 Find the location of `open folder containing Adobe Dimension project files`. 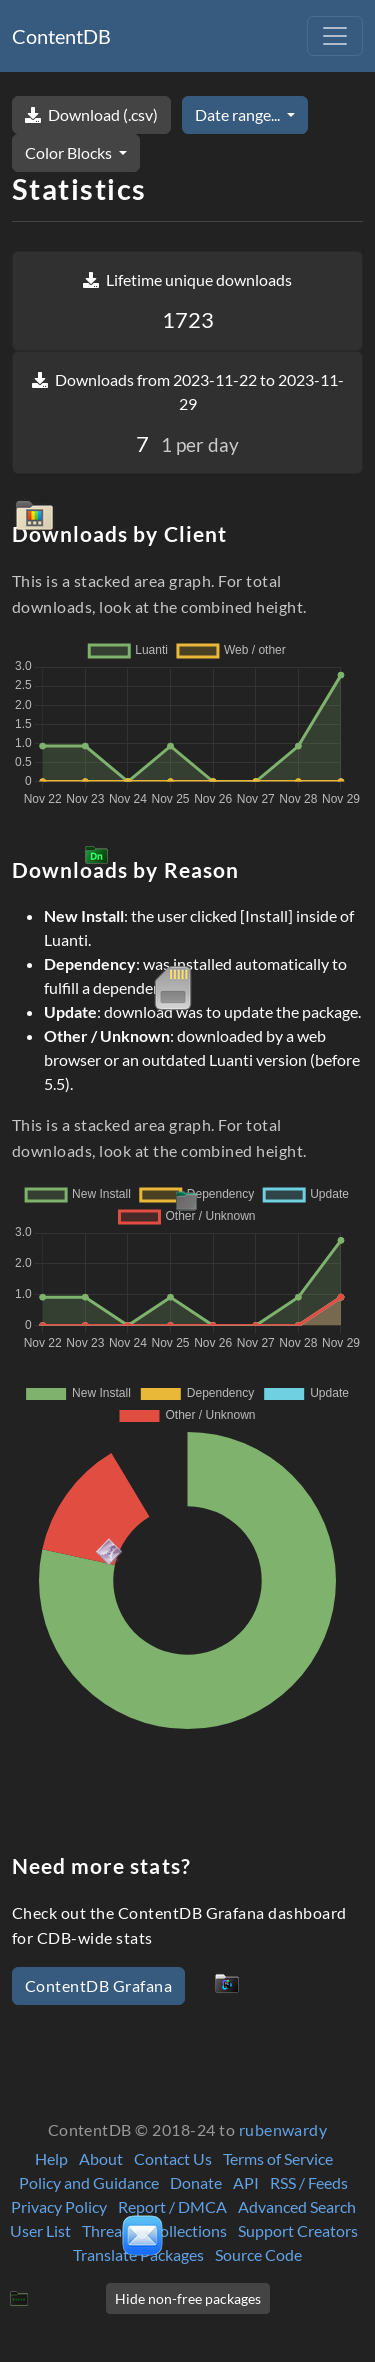

open folder containing Adobe Dimension project files is located at coordinates (96, 855).